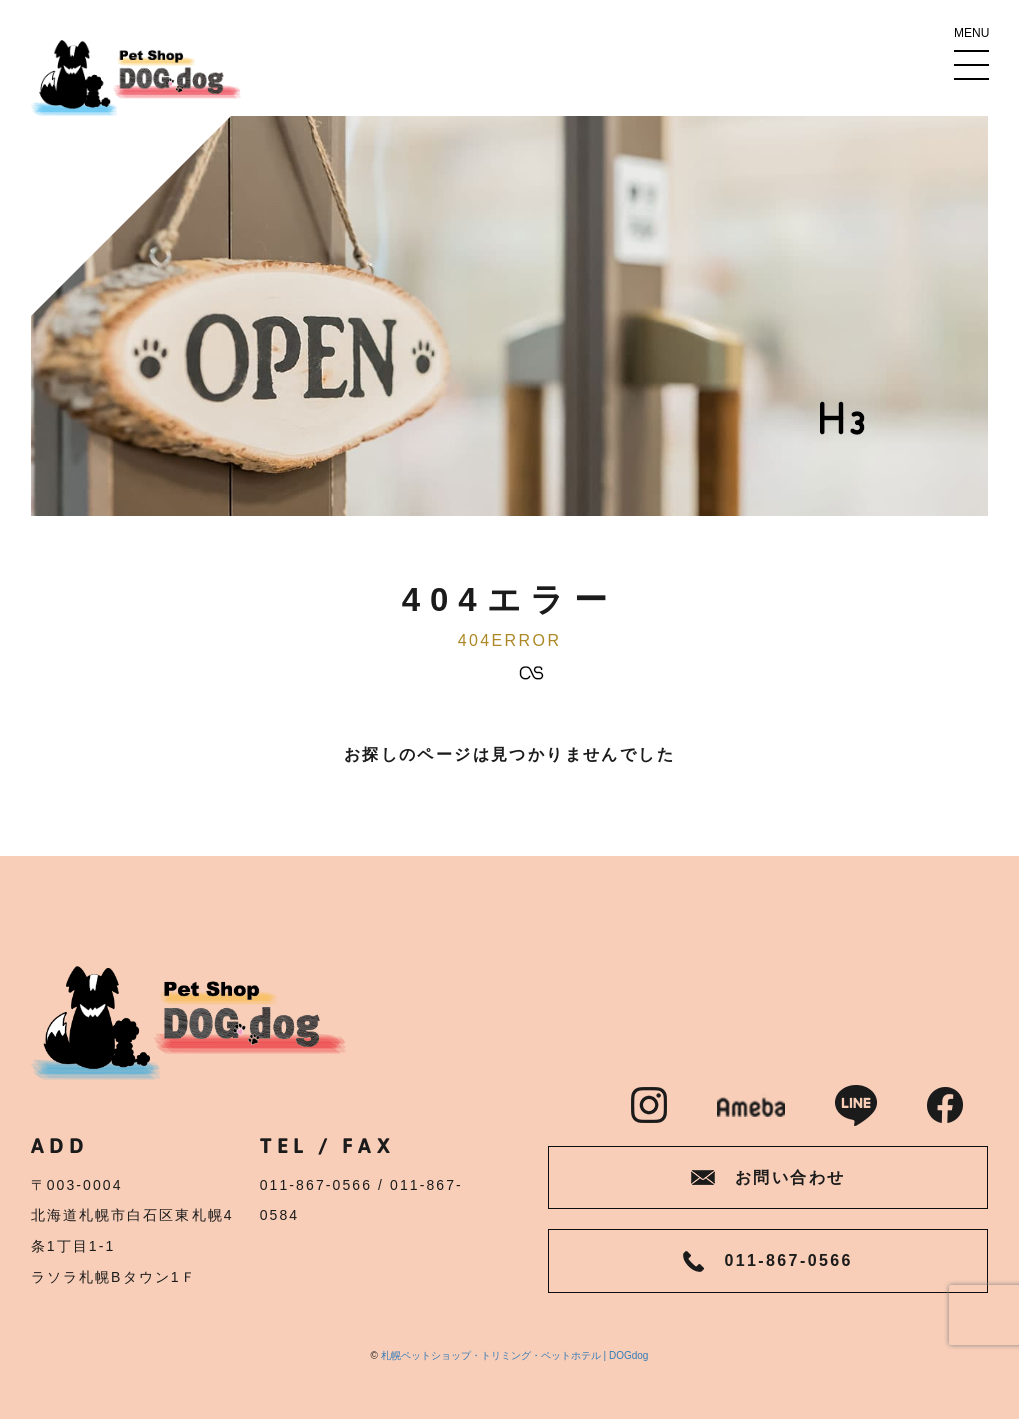  Describe the element at coordinates (841, 418) in the screenshot. I see `format text as heading level 3` at that location.